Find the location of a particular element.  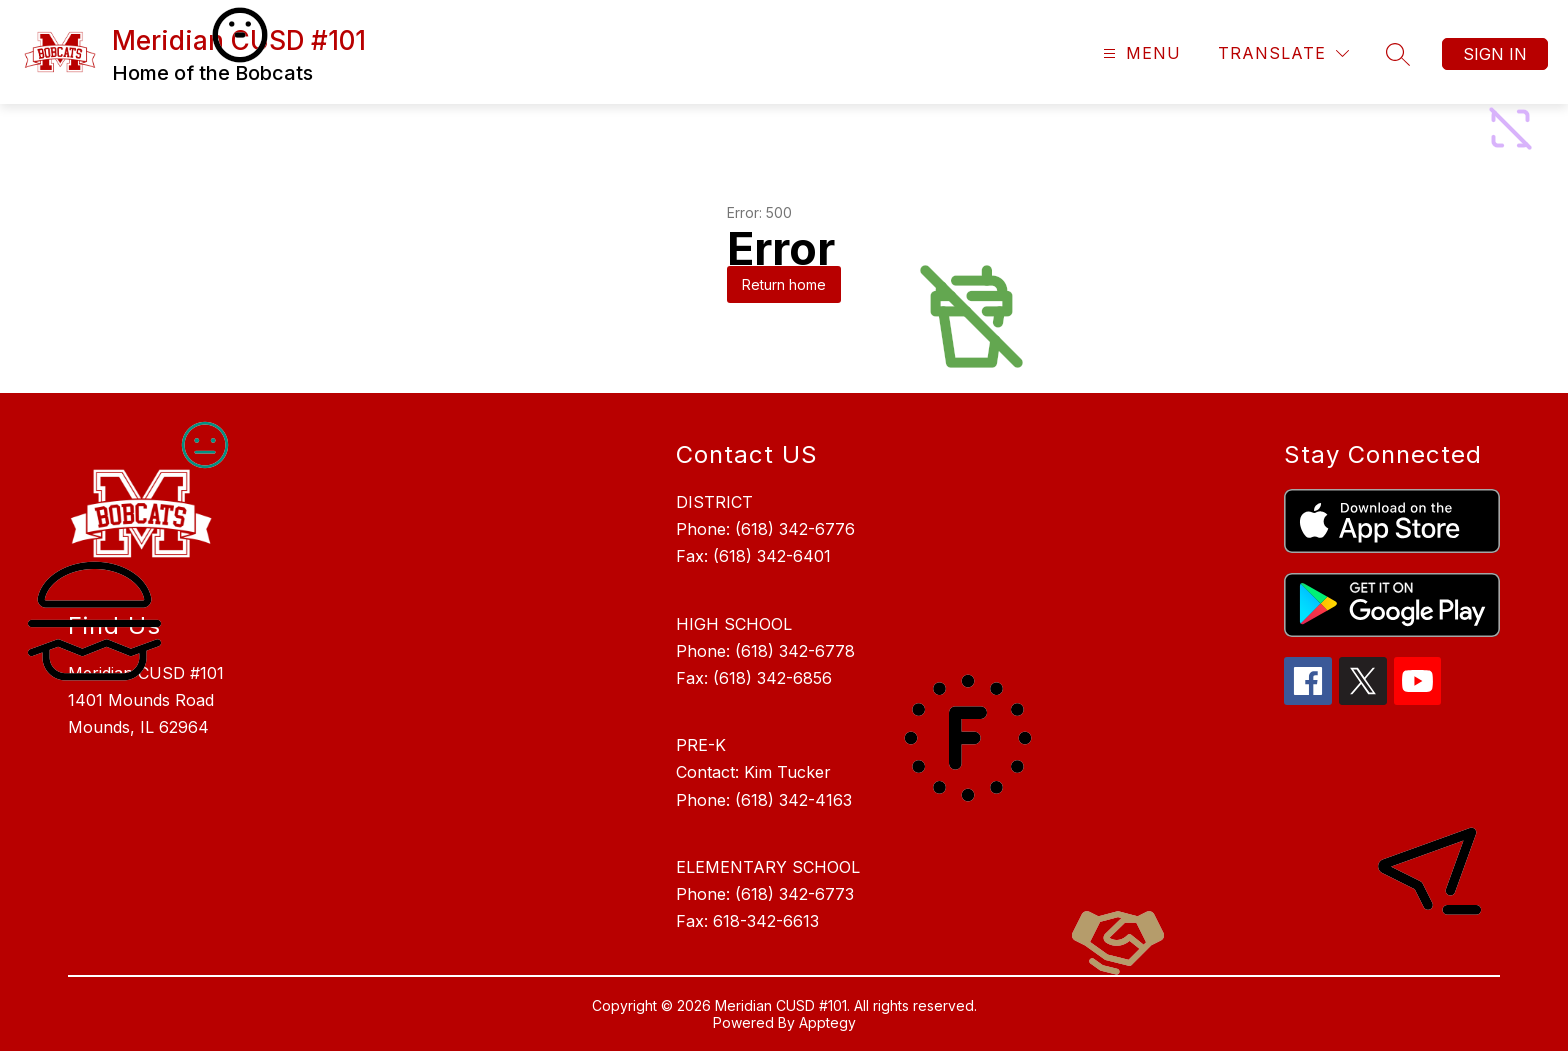

no beverages allowed is located at coordinates (971, 316).